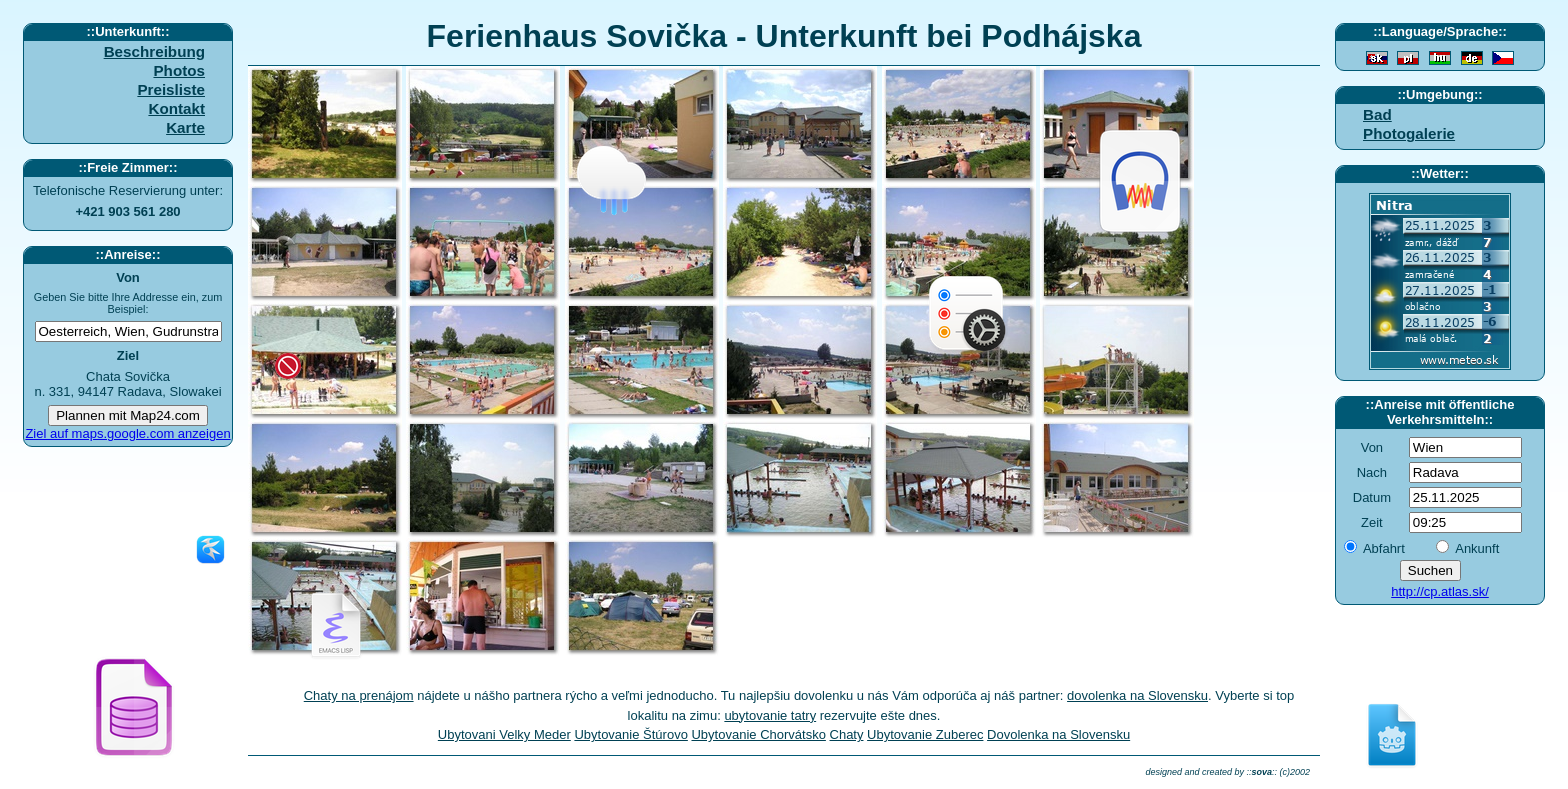 Image resolution: width=1568 pixels, height=789 pixels. I want to click on open menu editor application, so click(966, 313).